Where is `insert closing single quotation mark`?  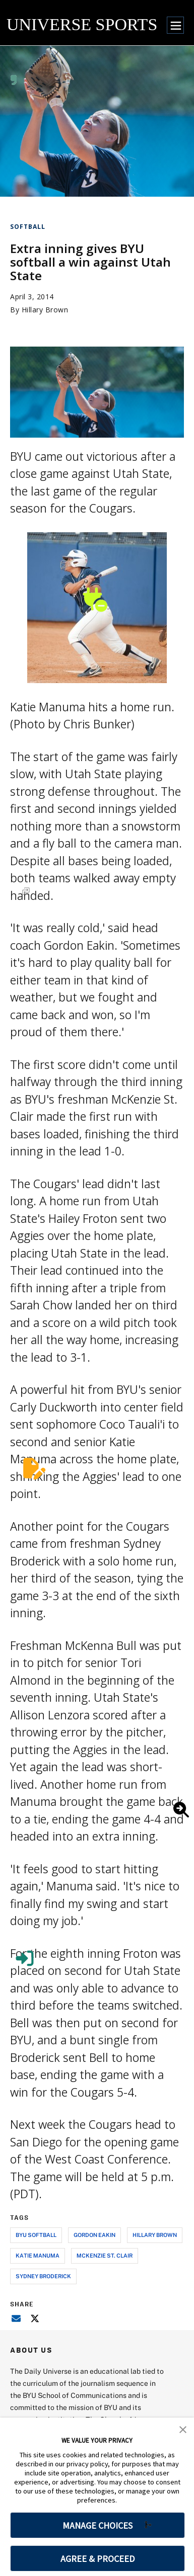 insert closing single quotation mark is located at coordinates (14, 80).